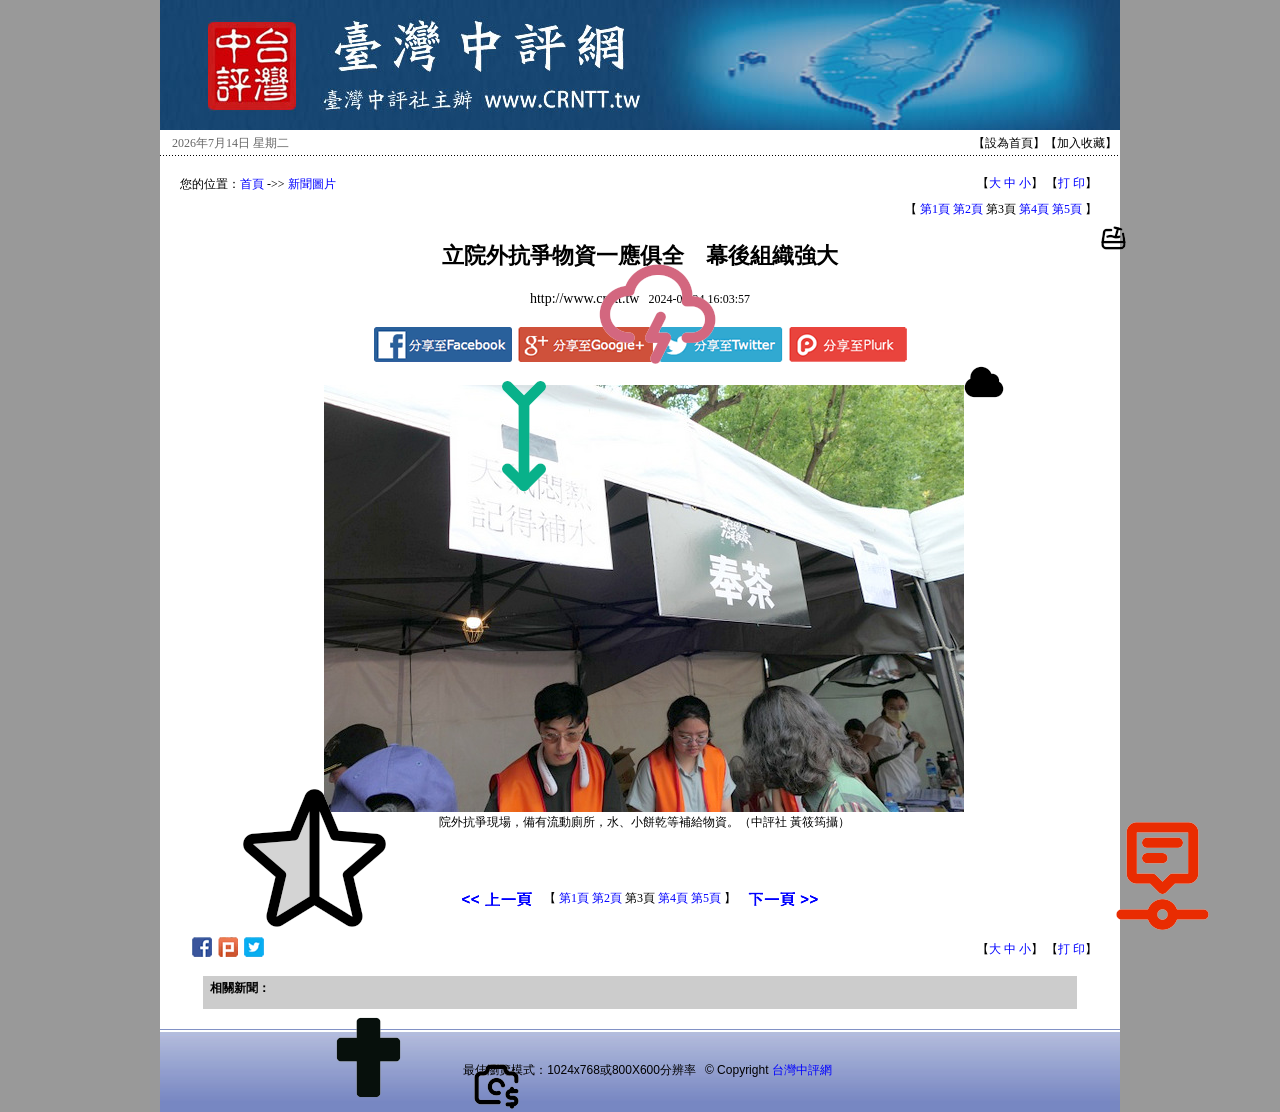  I want to click on scroll down to view more content, so click(524, 436).